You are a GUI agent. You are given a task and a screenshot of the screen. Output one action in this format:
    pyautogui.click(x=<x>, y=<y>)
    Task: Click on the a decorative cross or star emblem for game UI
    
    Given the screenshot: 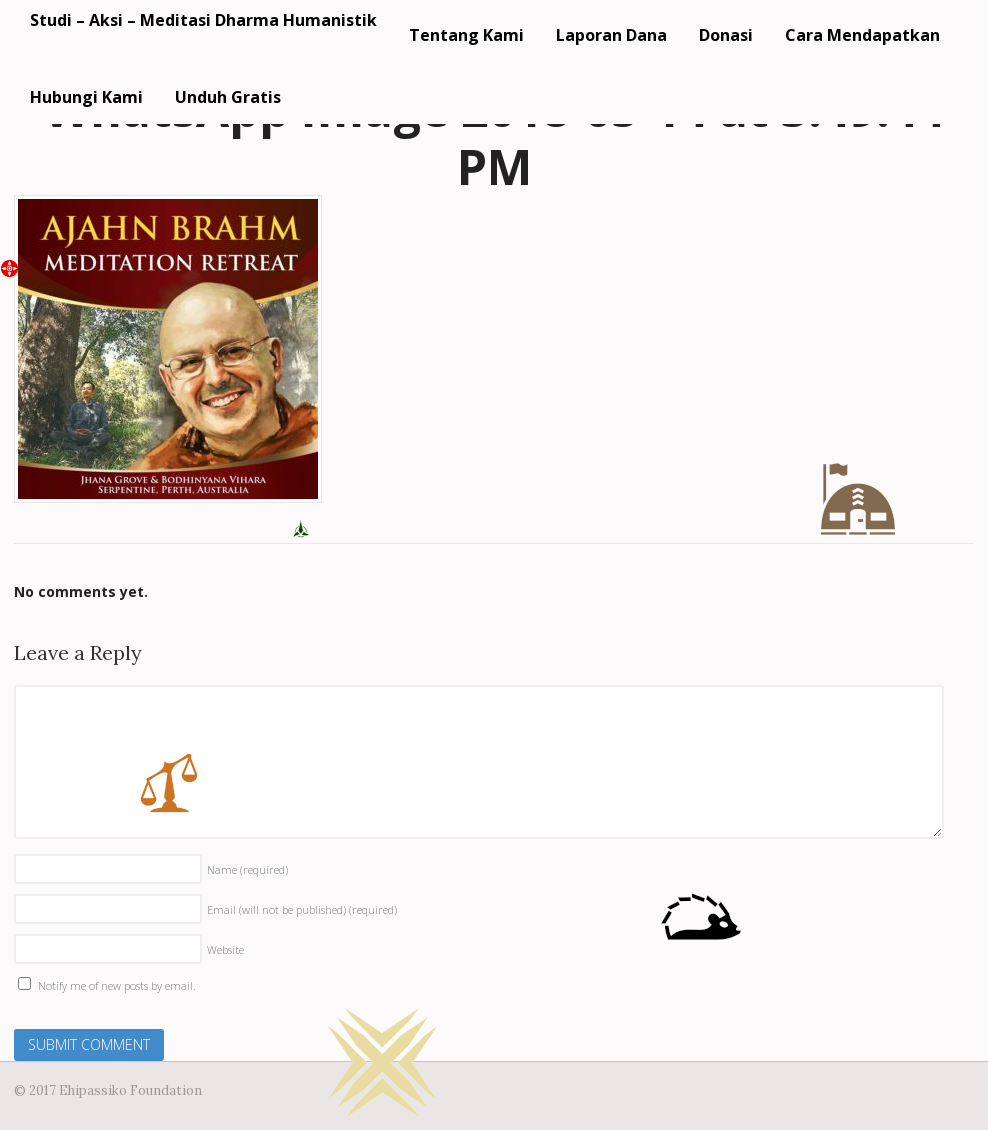 What is the action you would take?
    pyautogui.click(x=382, y=1063)
    